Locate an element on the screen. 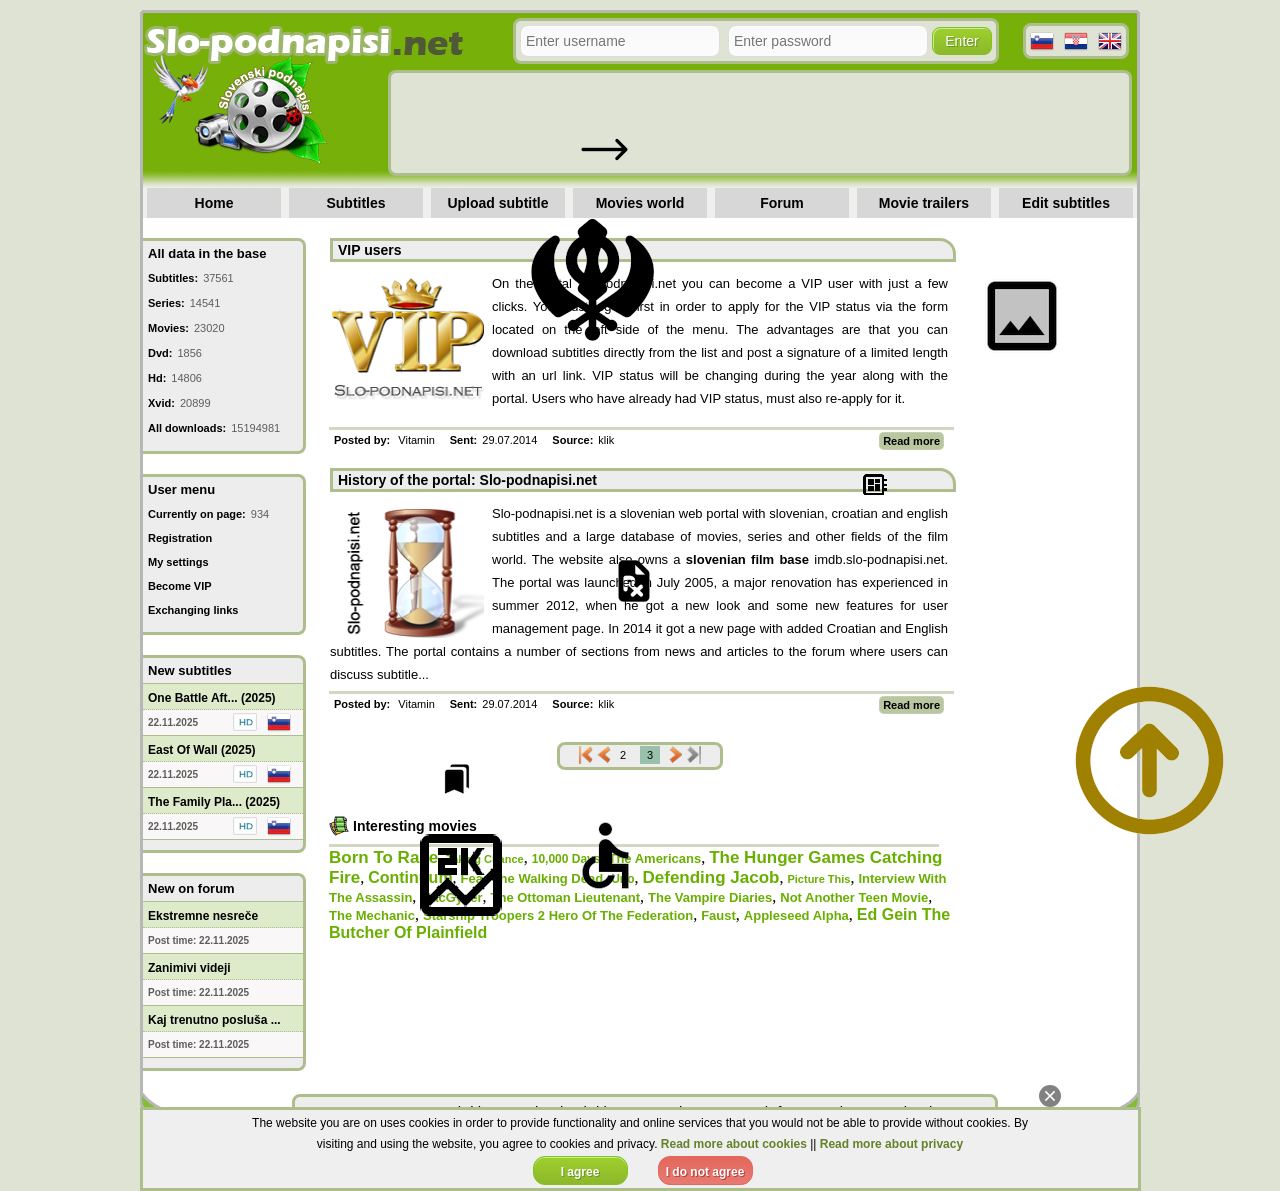 The width and height of the screenshot is (1280, 1191). scroll to top of page is located at coordinates (1149, 760).